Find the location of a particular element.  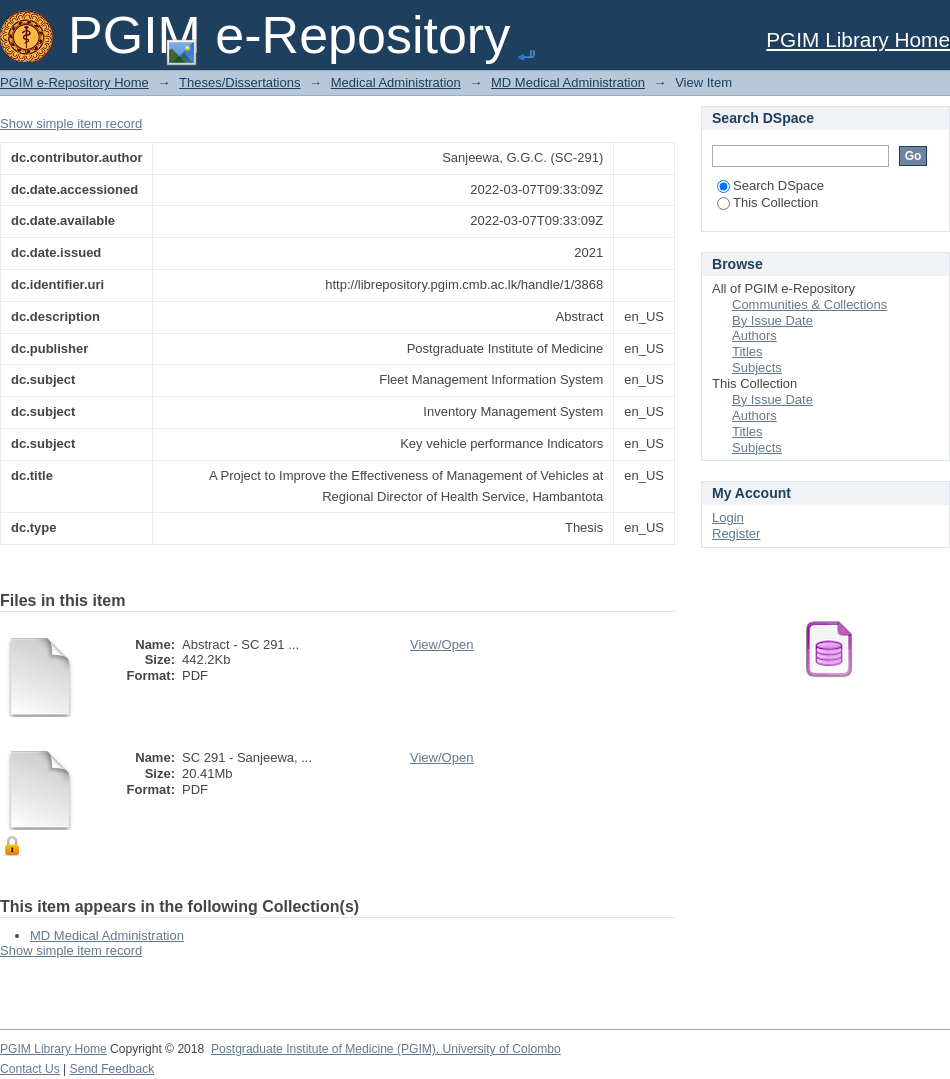

reply to all recipients in an email thread is located at coordinates (526, 55).